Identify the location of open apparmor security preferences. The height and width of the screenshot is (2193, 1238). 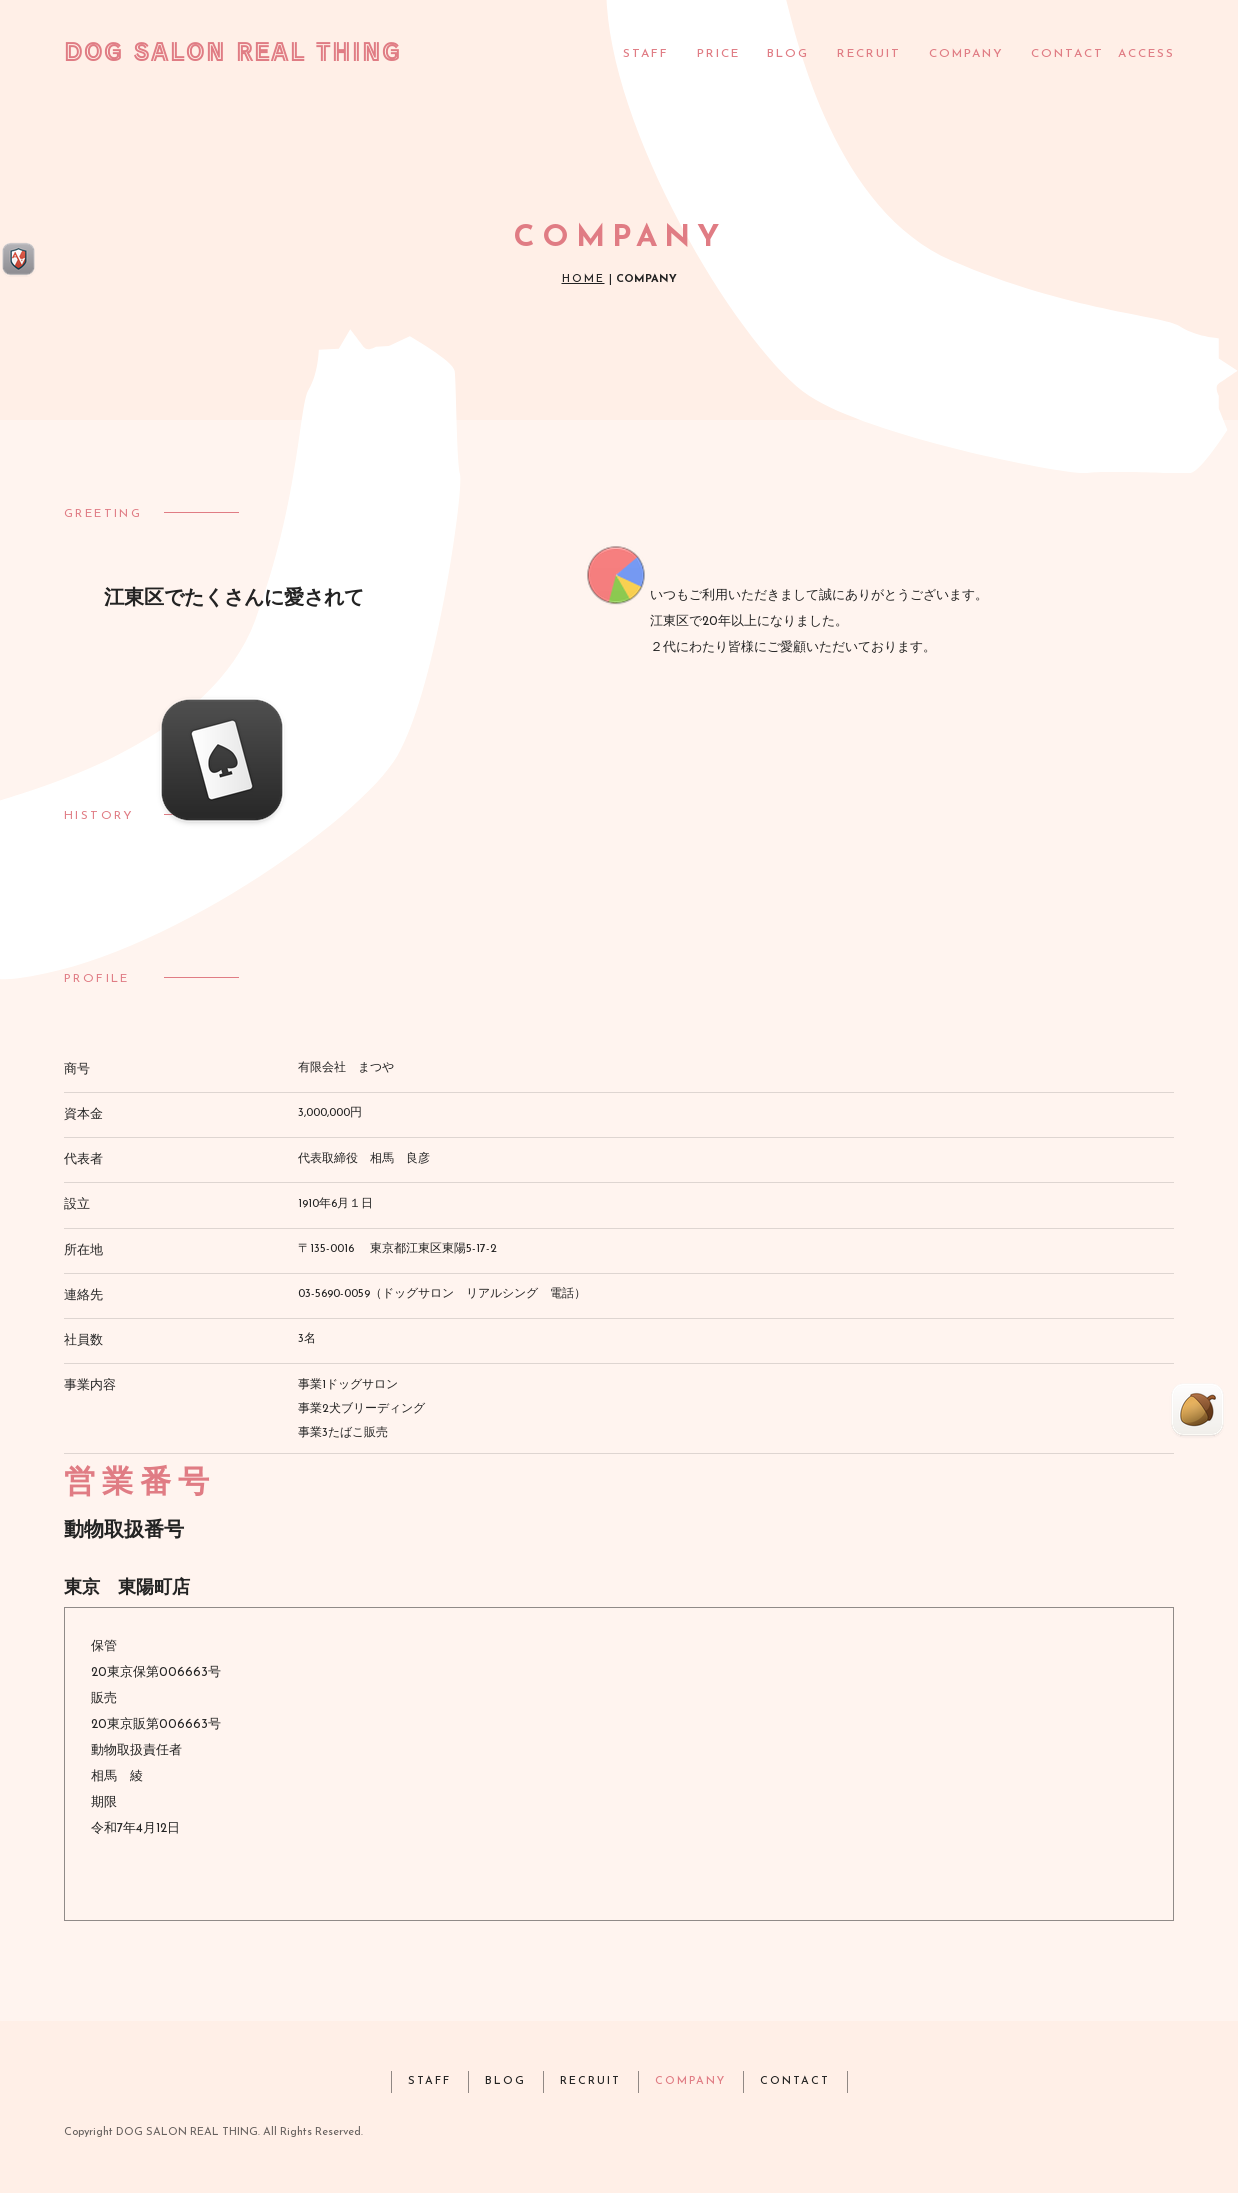
(18, 259).